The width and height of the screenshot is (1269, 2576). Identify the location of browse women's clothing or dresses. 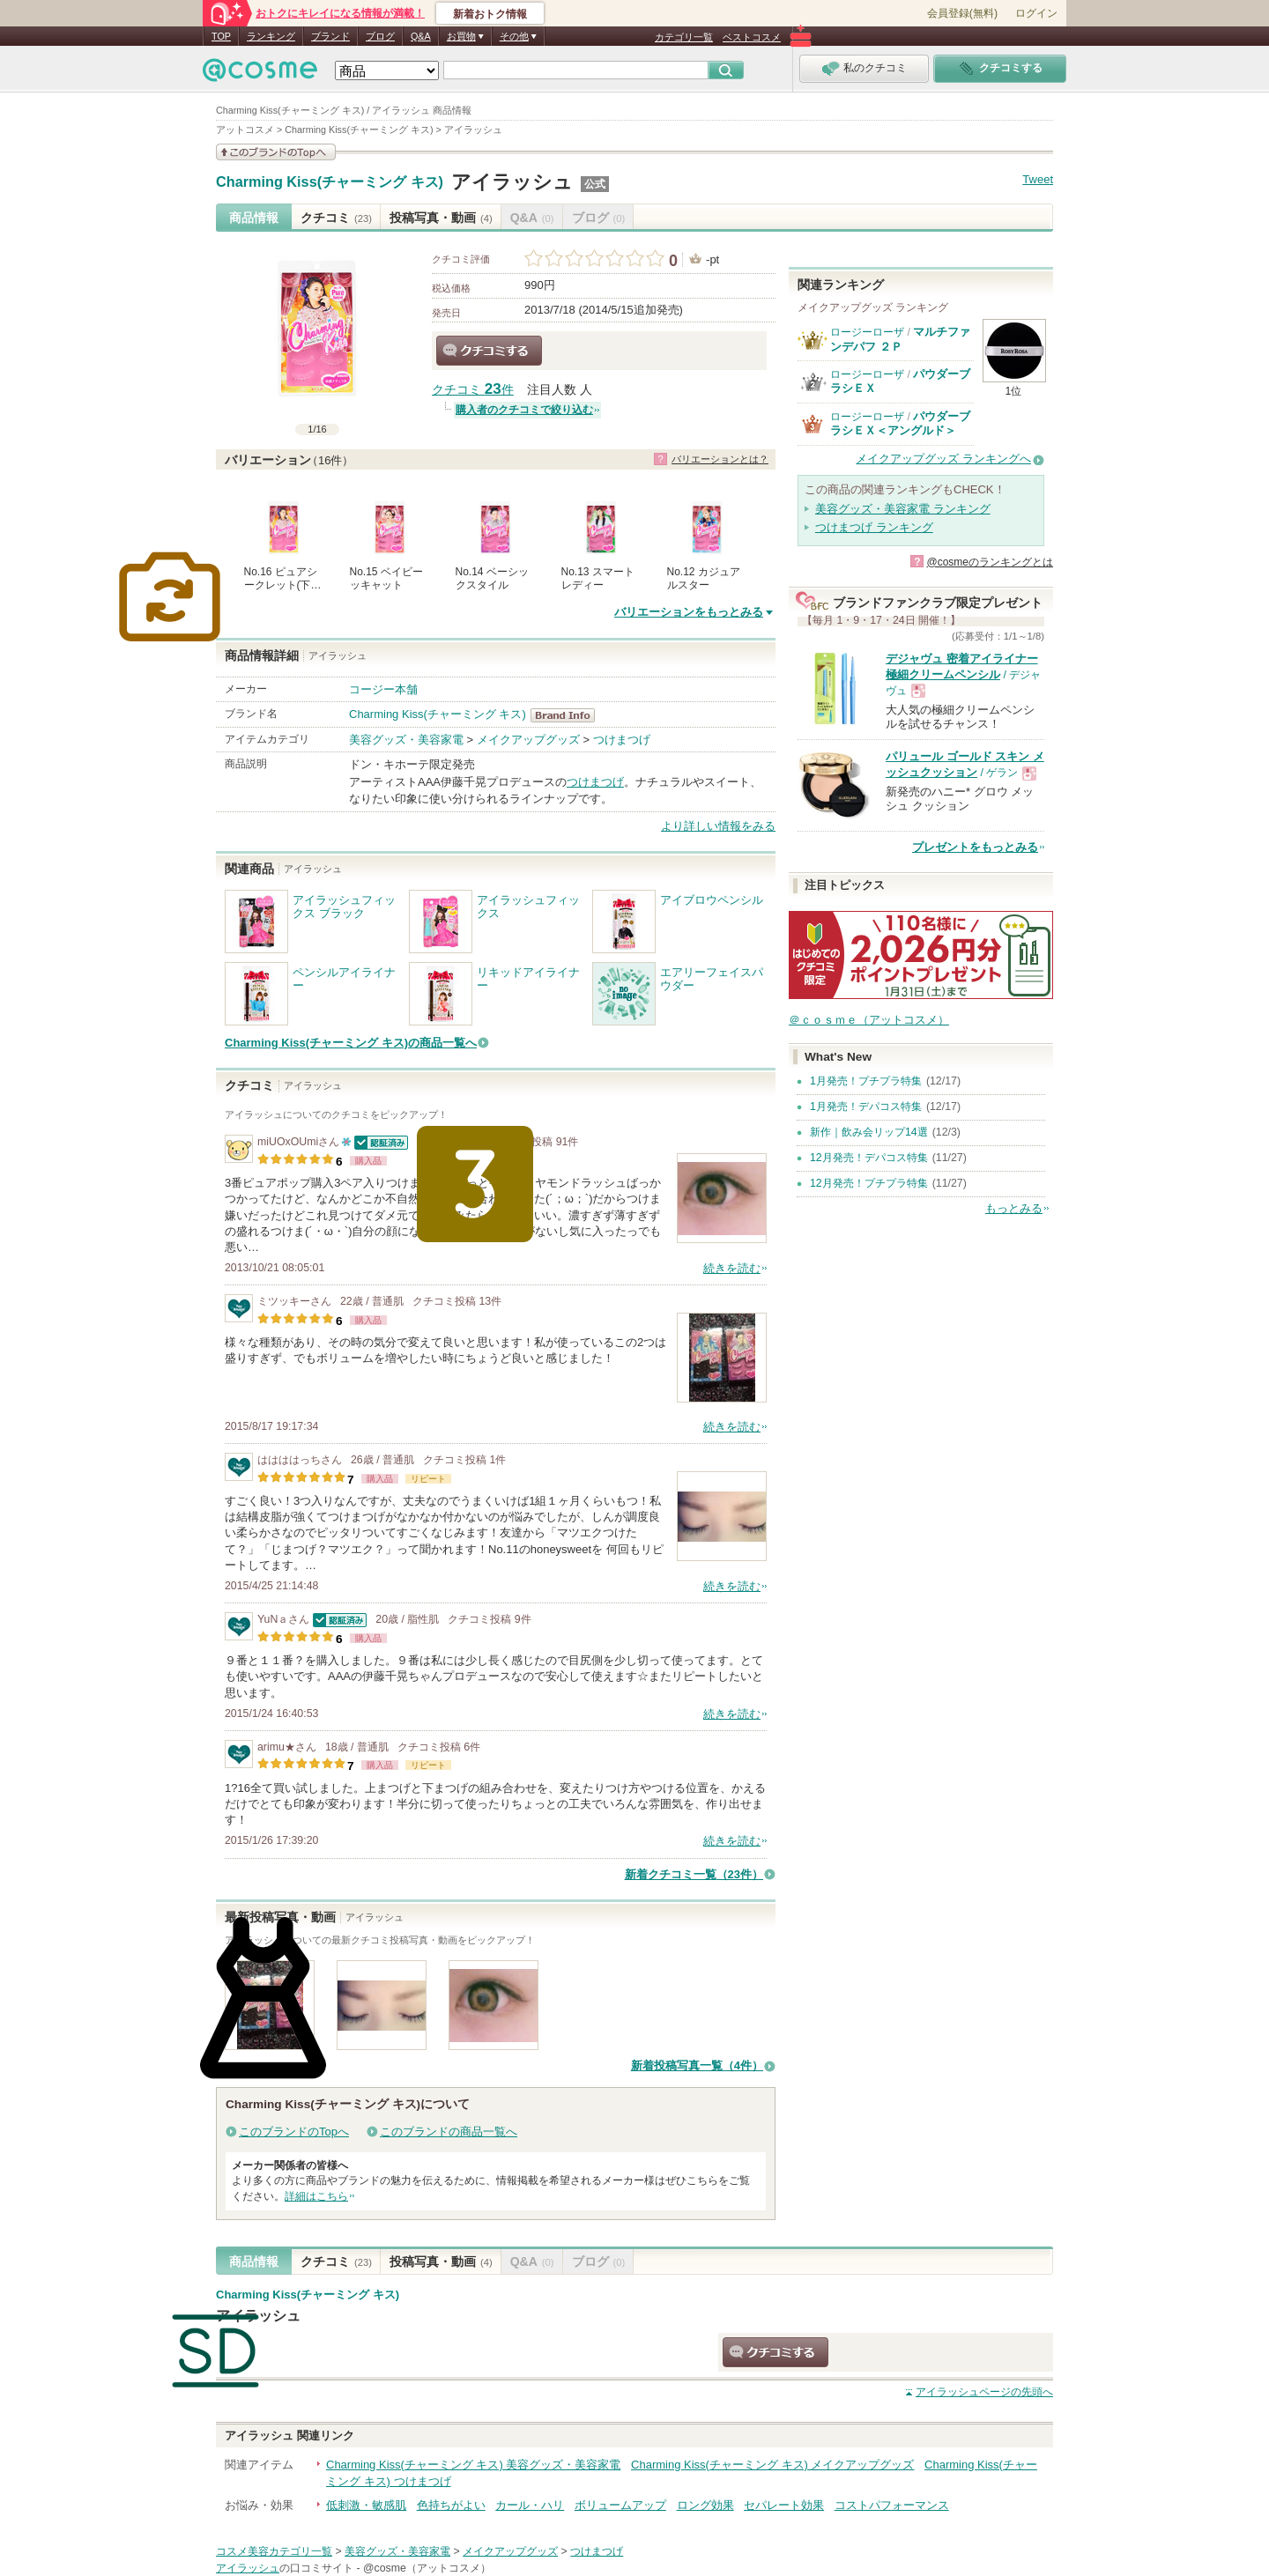
(263, 2004).